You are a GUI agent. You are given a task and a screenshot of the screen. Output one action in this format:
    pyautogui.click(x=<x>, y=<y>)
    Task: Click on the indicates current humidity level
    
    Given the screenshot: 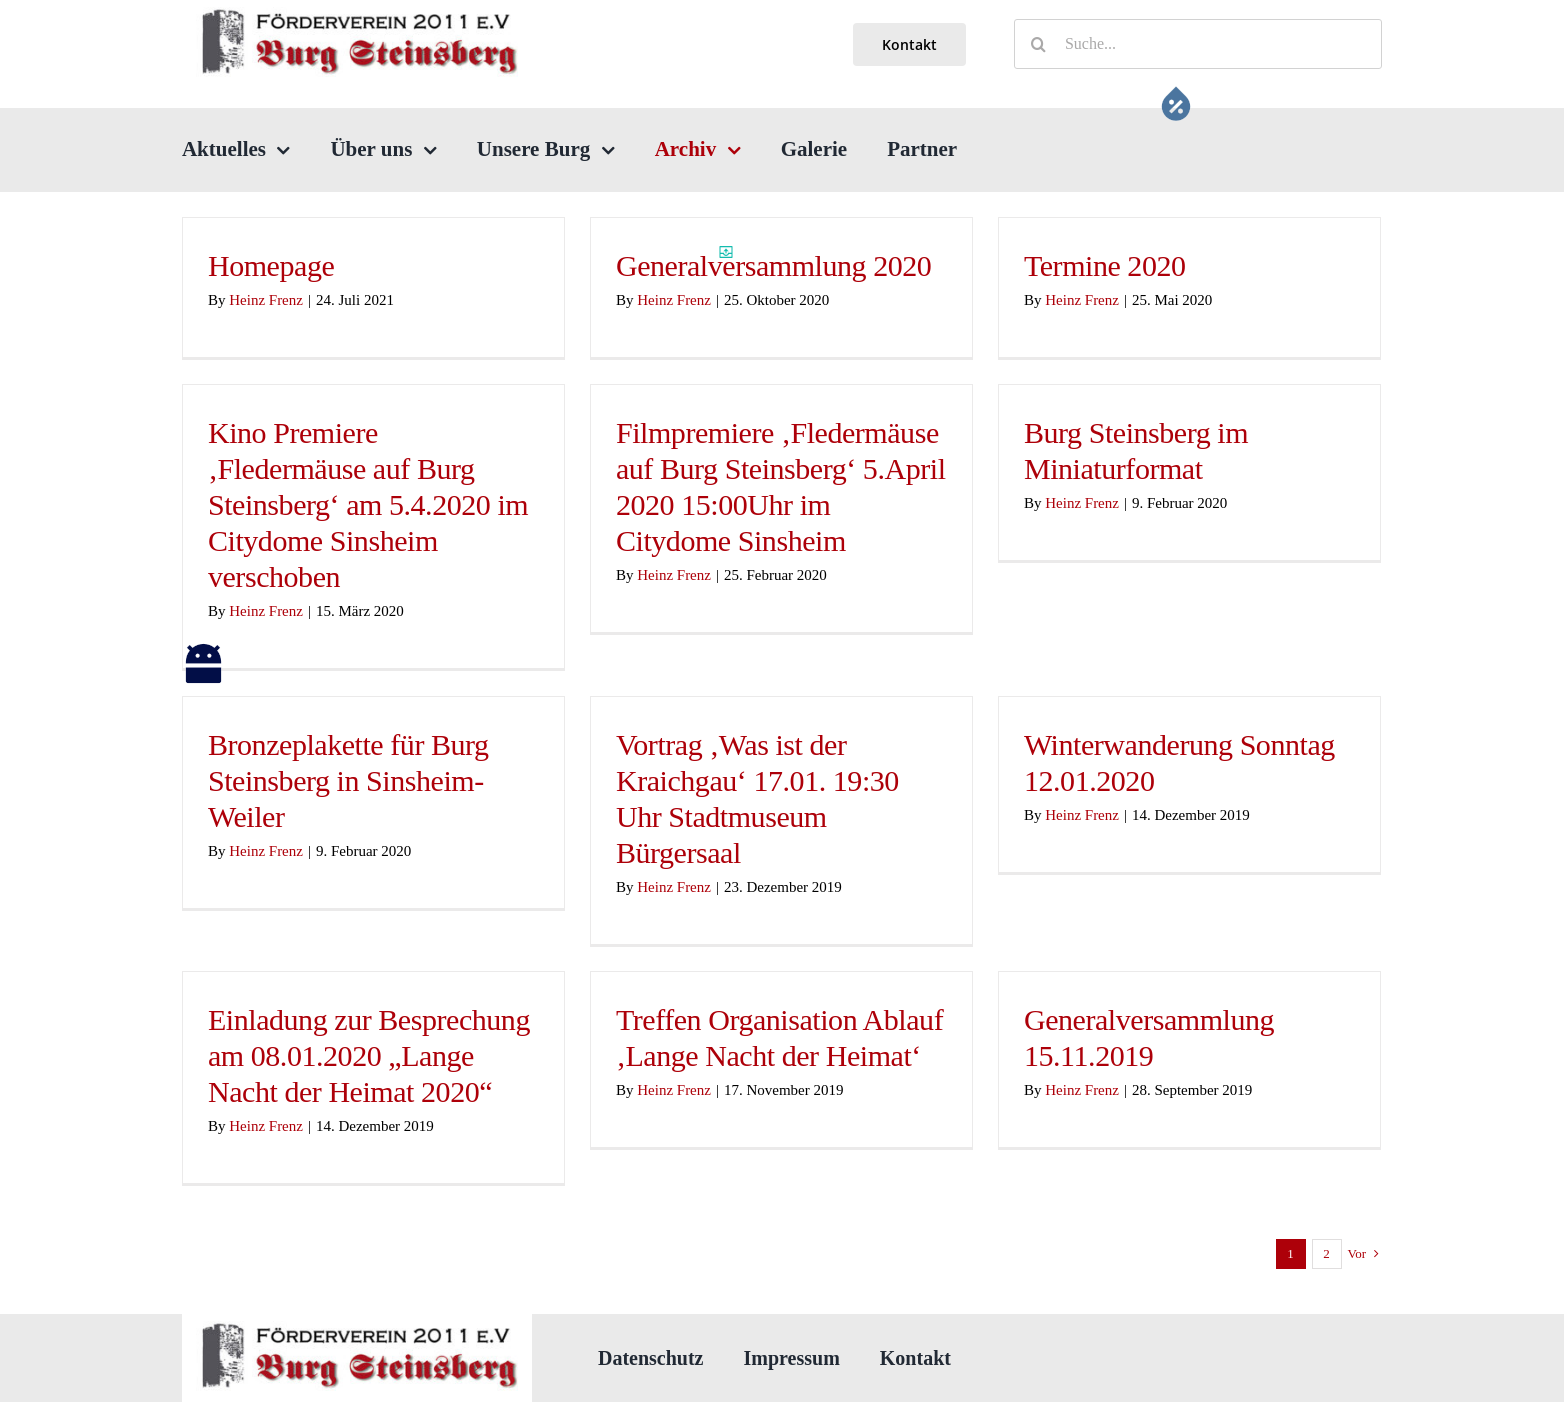 What is the action you would take?
    pyautogui.click(x=1176, y=105)
    